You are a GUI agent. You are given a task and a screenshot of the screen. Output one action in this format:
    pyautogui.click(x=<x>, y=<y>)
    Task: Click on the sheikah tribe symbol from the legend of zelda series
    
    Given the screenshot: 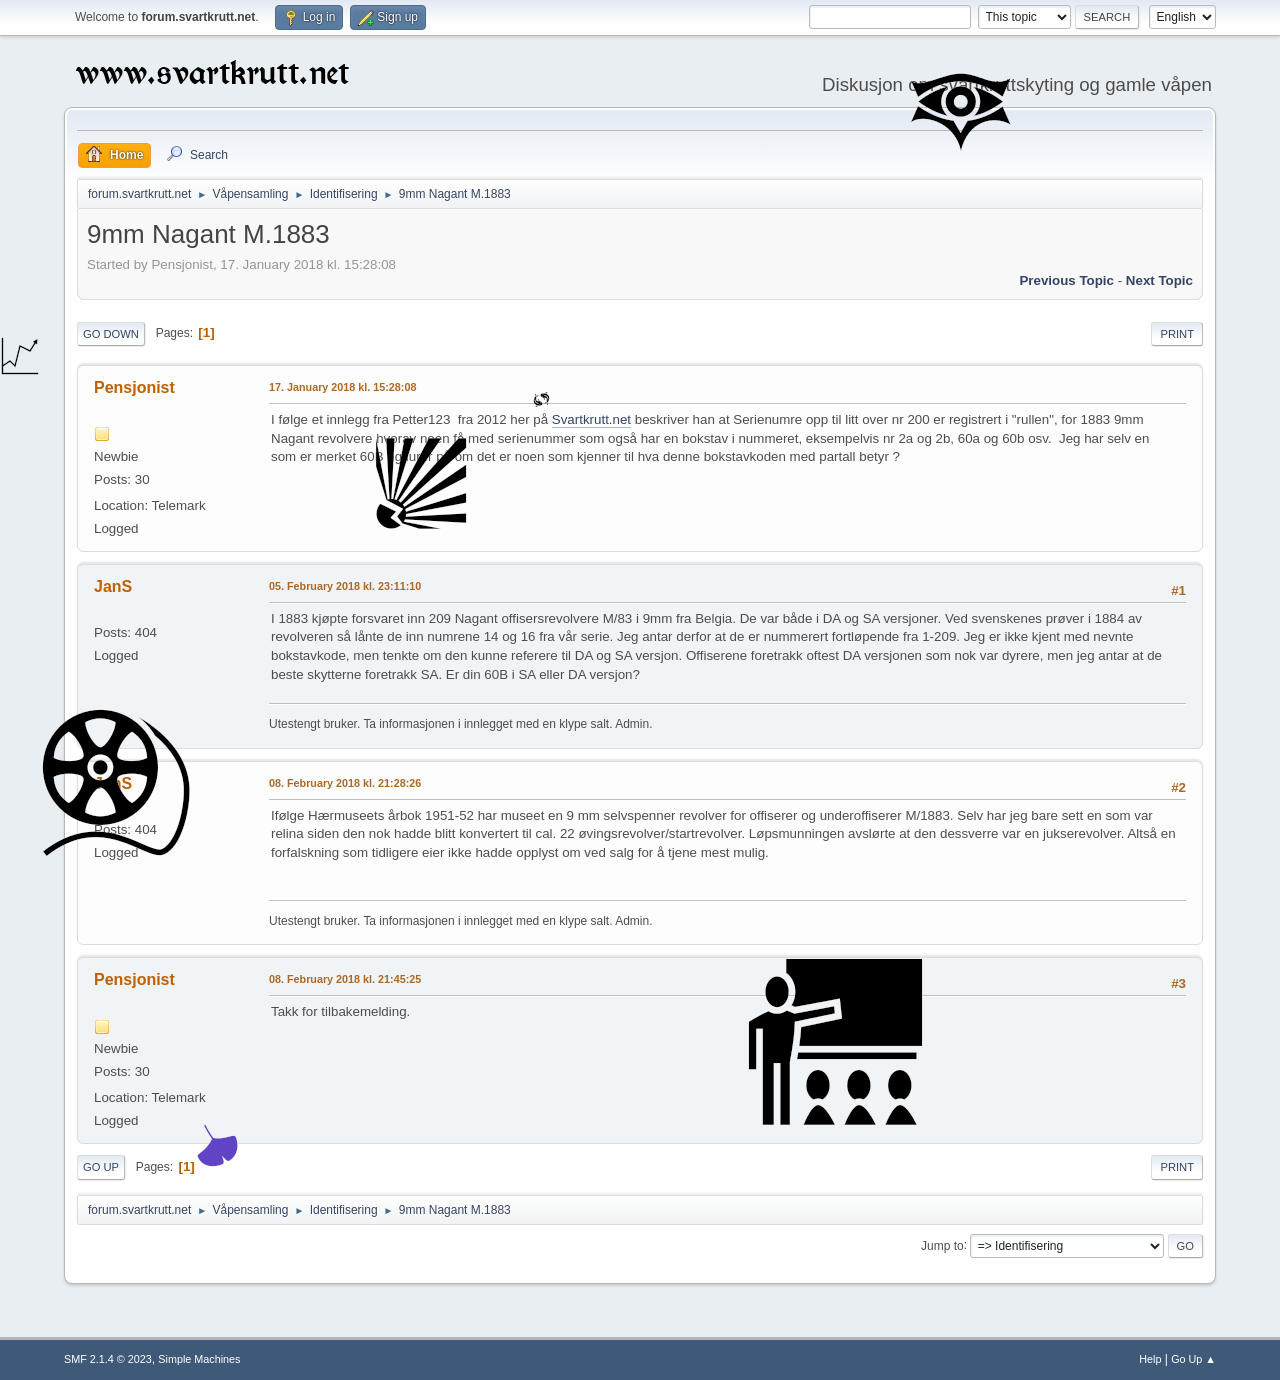 What is the action you would take?
    pyautogui.click(x=960, y=106)
    